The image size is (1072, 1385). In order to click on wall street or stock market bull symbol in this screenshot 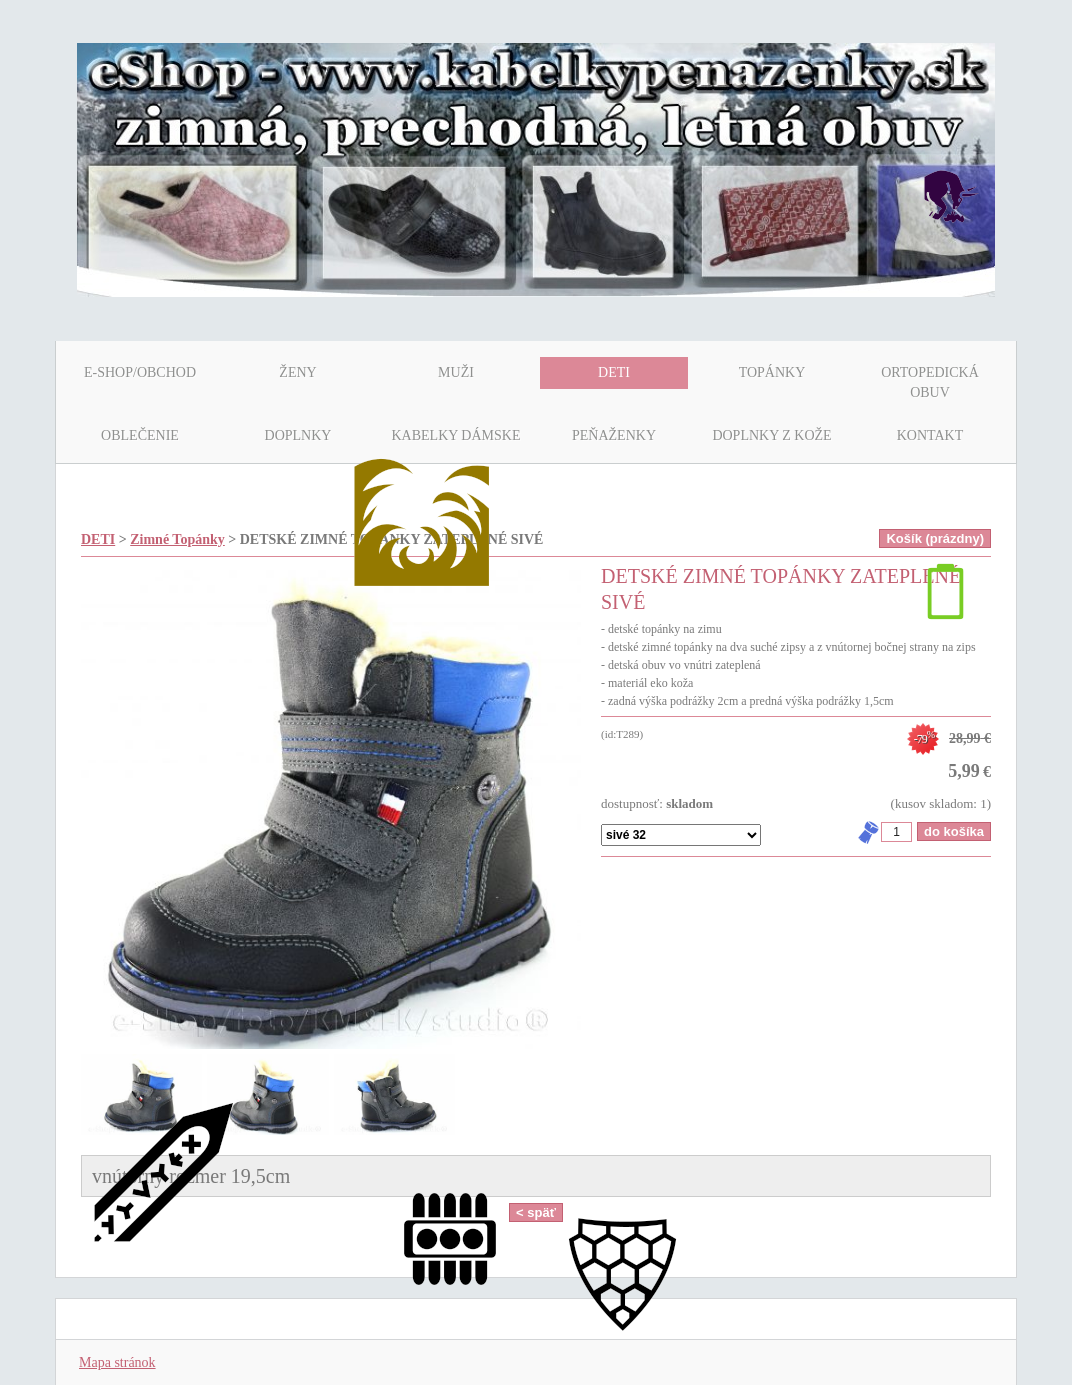, I will do `click(953, 194)`.